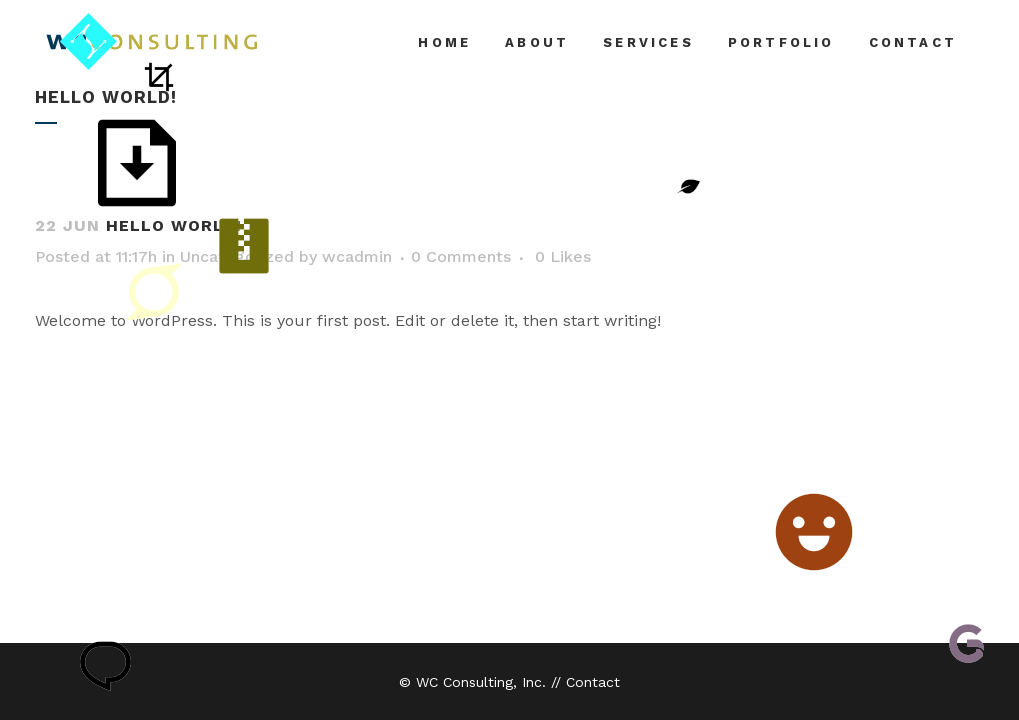 This screenshot has height=720, width=1019. What do you see at coordinates (88, 41) in the screenshot?
I see `svg.js library logo` at bounding box center [88, 41].